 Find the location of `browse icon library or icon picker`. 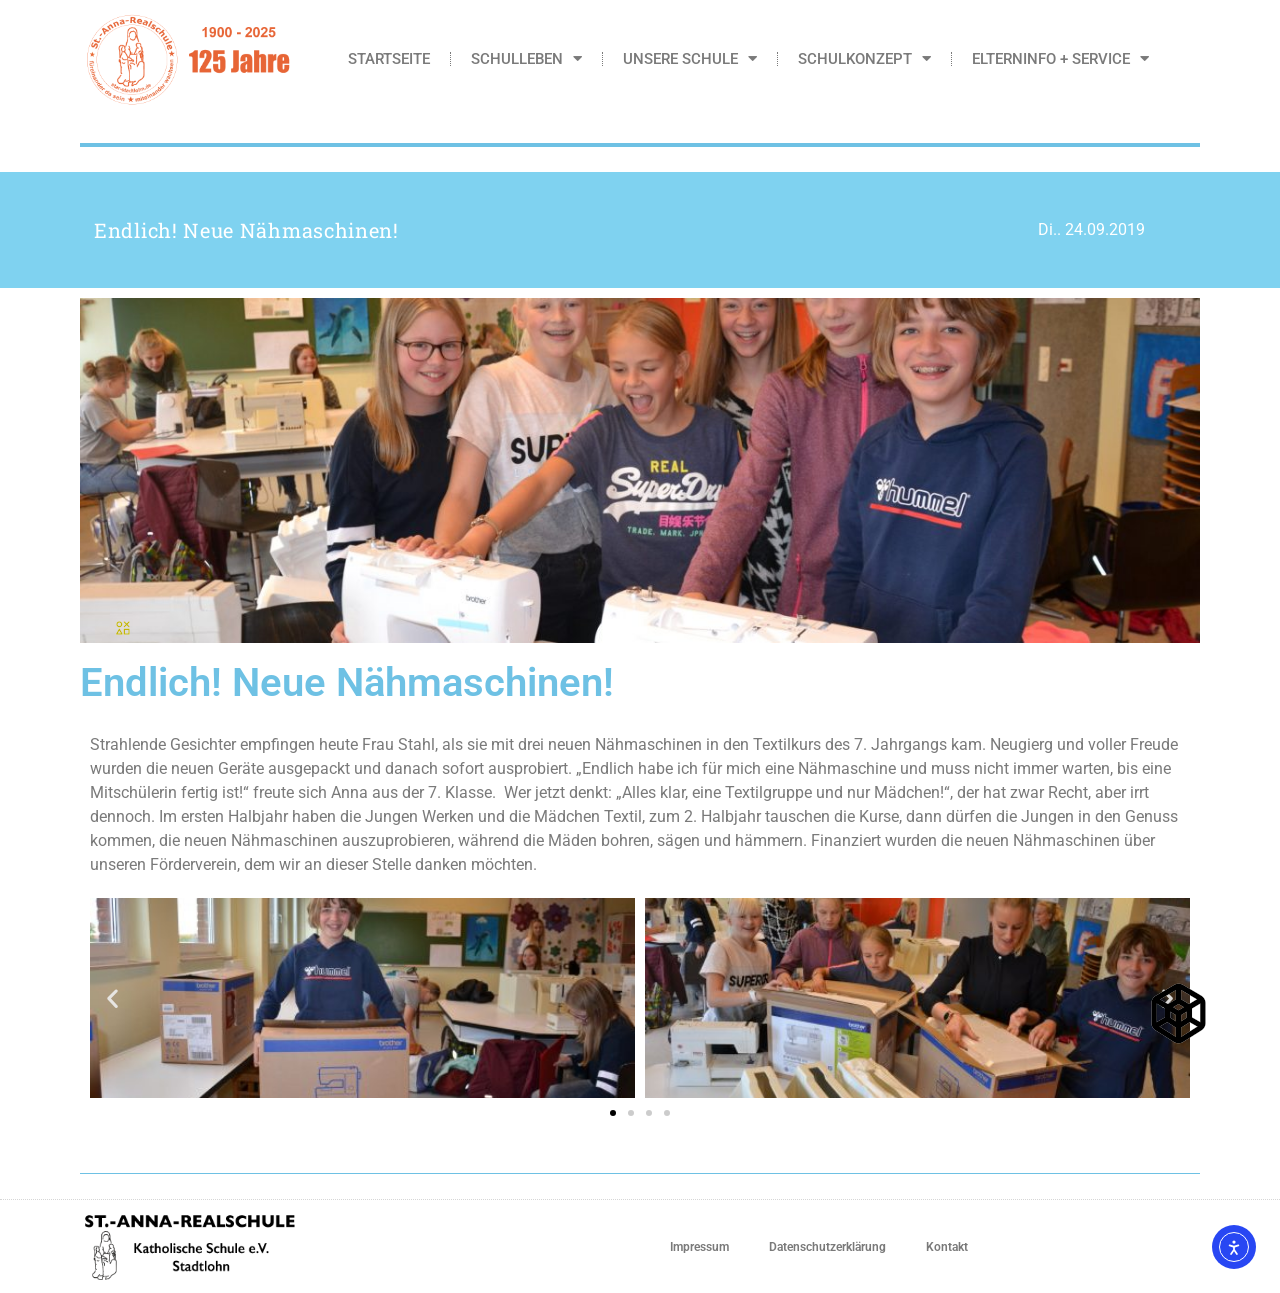

browse icon library or icon picker is located at coordinates (123, 628).